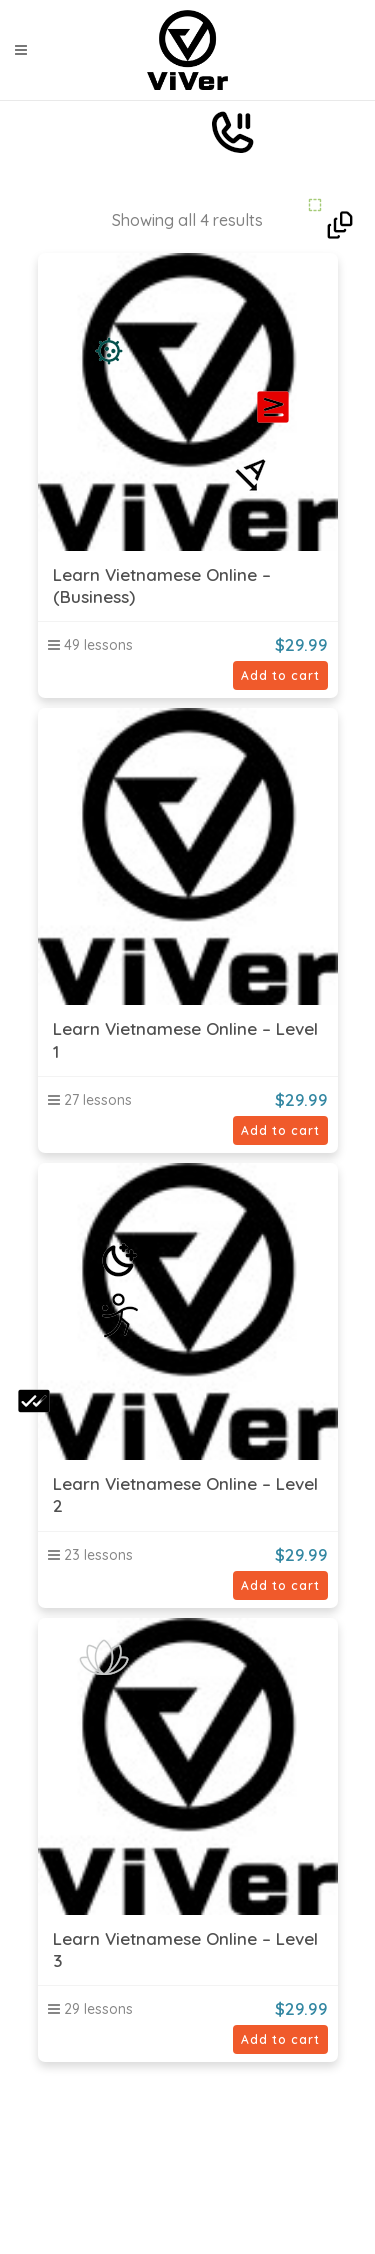 This screenshot has width=375, height=2254. Describe the element at coordinates (34, 1401) in the screenshot. I see `indicates multiple items selected or completed` at that location.